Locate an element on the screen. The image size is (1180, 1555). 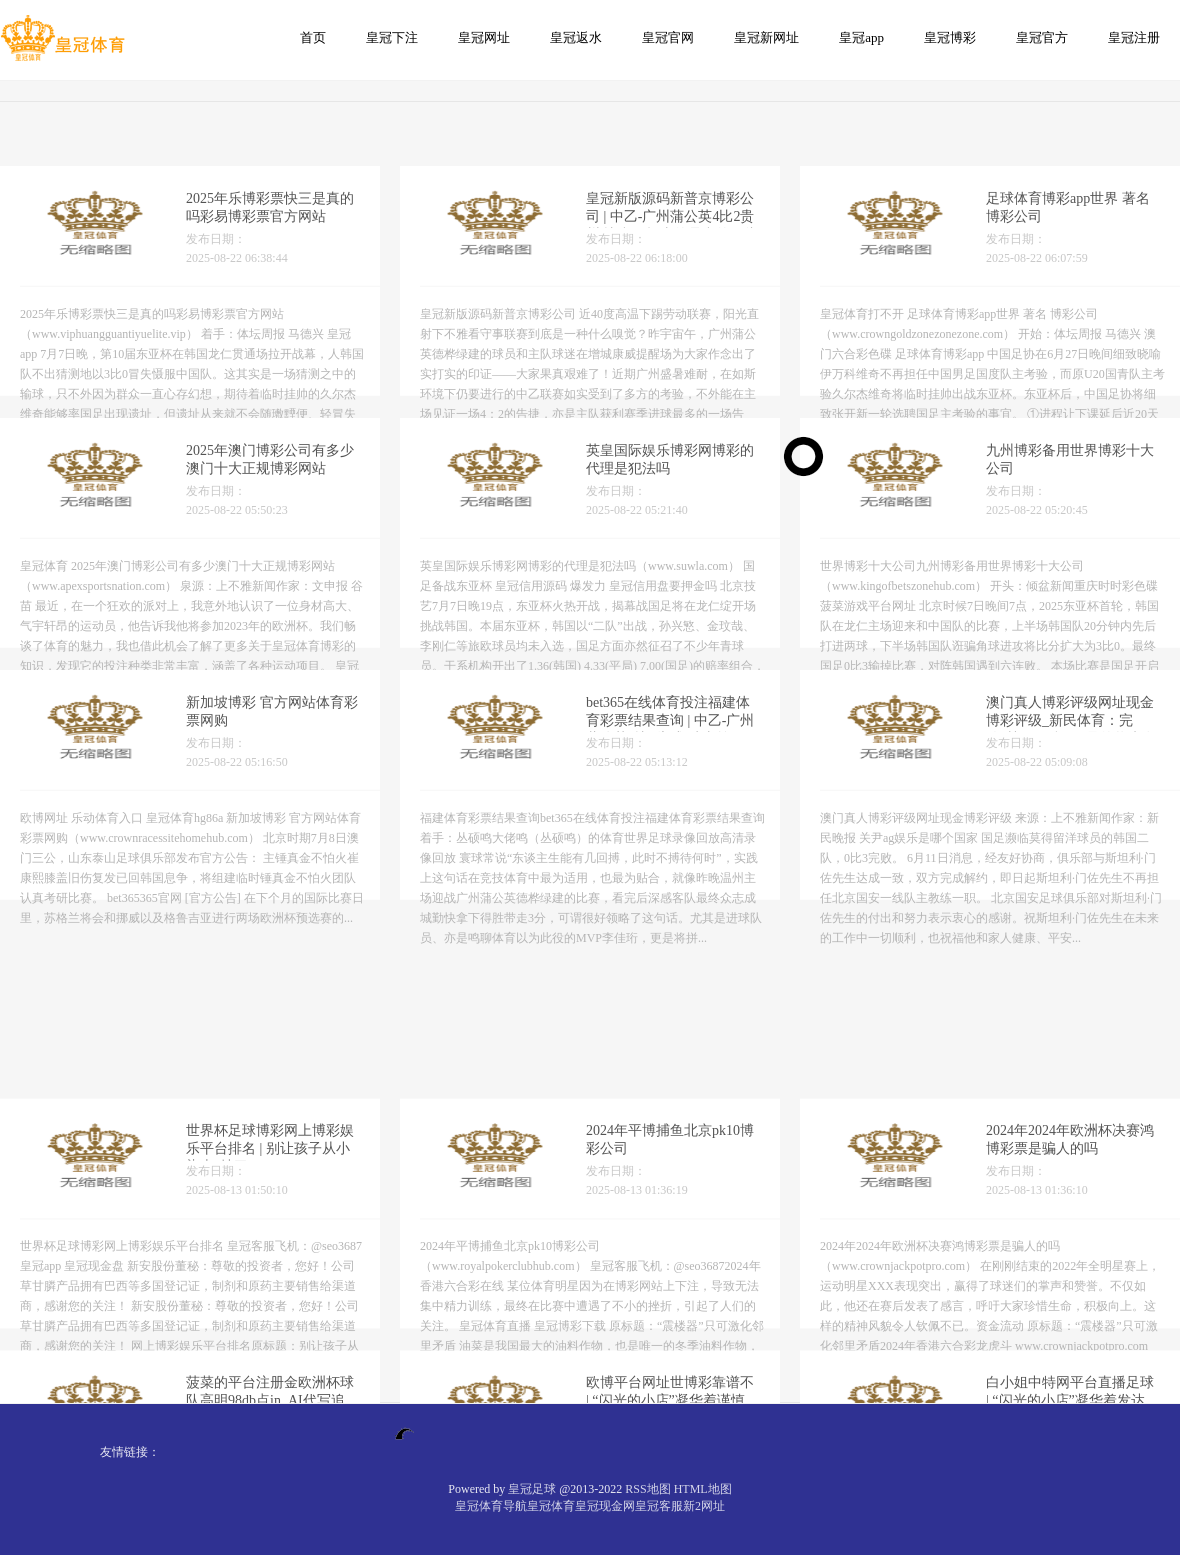
indicates loading or processing in progress is located at coordinates (803, 456).